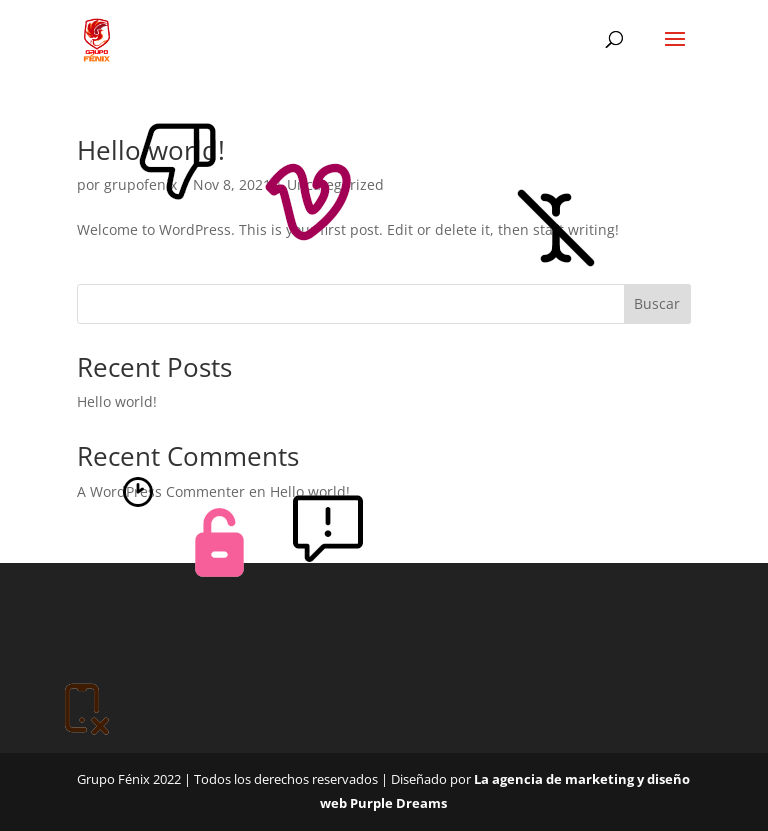 The height and width of the screenshot is (831, 768). Describe the element at coordinates (219, 544) in the screenshot. I see `unlock a secured item or account` at that location.